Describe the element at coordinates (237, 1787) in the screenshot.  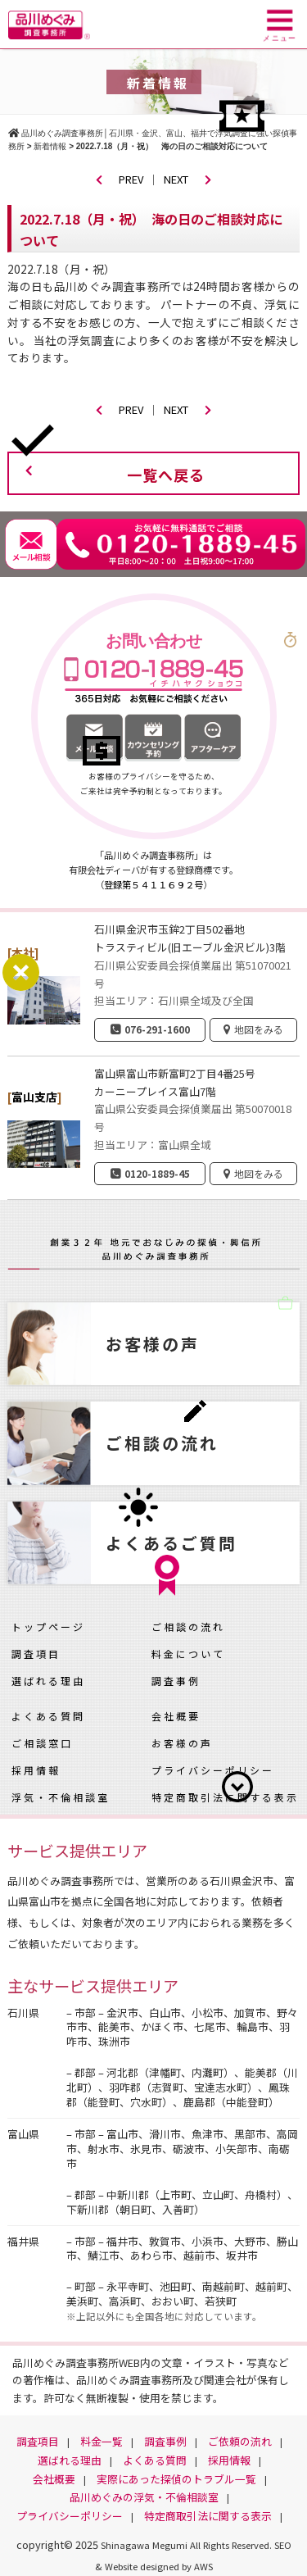
I see `expand dropdown menu or section` at that location.